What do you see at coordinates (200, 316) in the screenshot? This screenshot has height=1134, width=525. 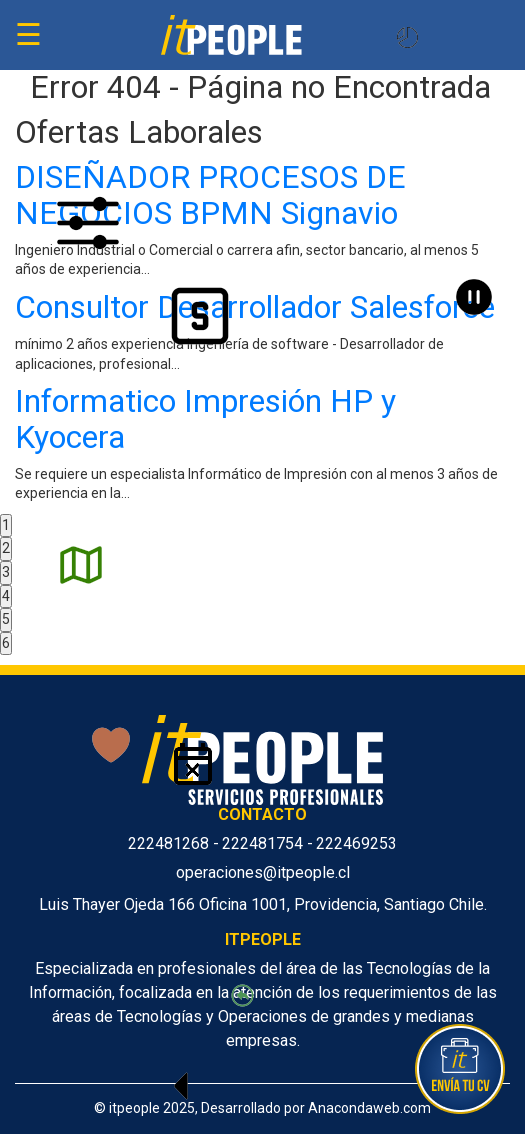 I see `indicates a shortcut or keyboard shortcut function` at bounding box center [200, 316].